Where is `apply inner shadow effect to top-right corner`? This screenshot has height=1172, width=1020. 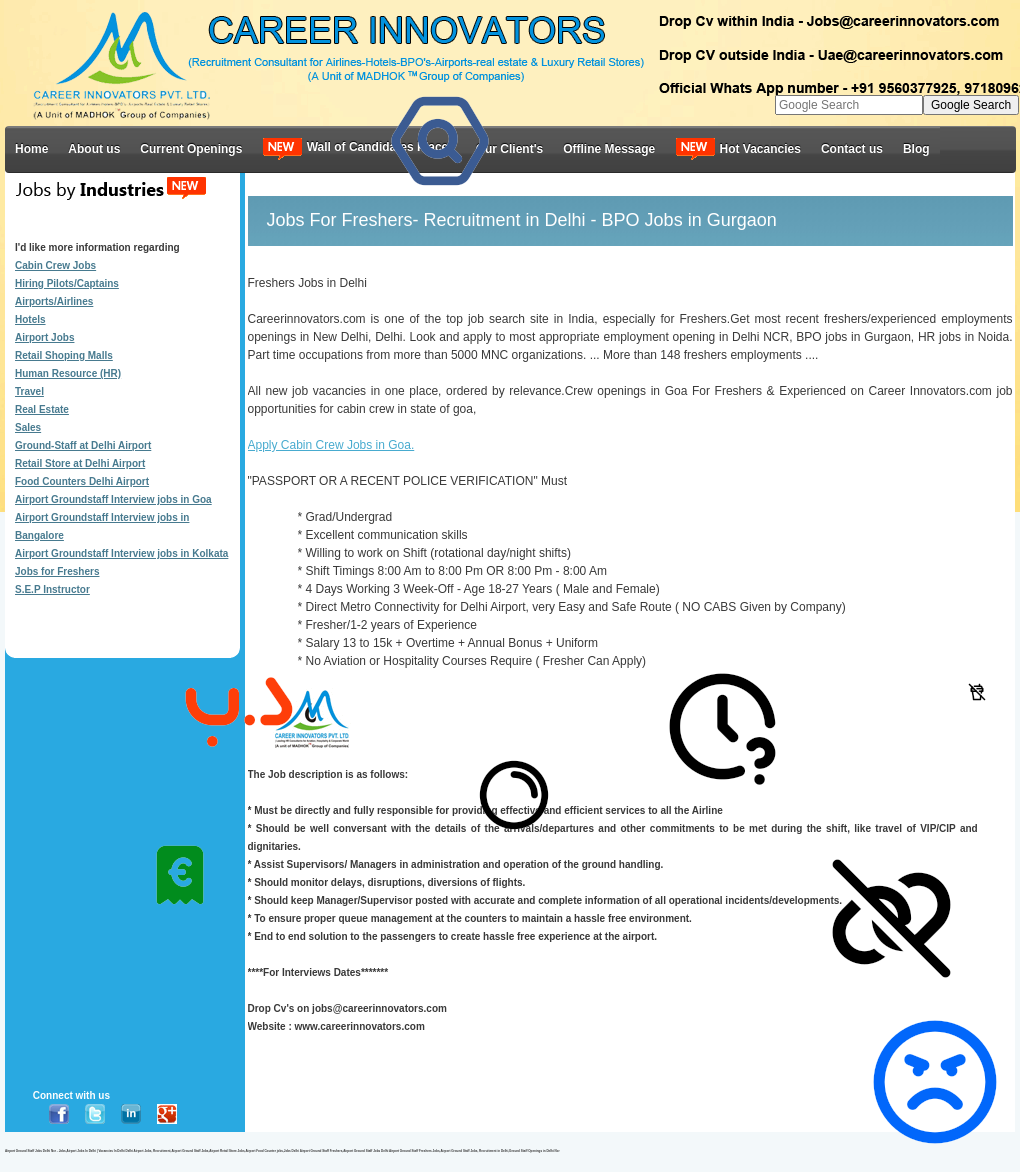
apply inner shadow effect to top-right corner is located at coordinates (514, 795).